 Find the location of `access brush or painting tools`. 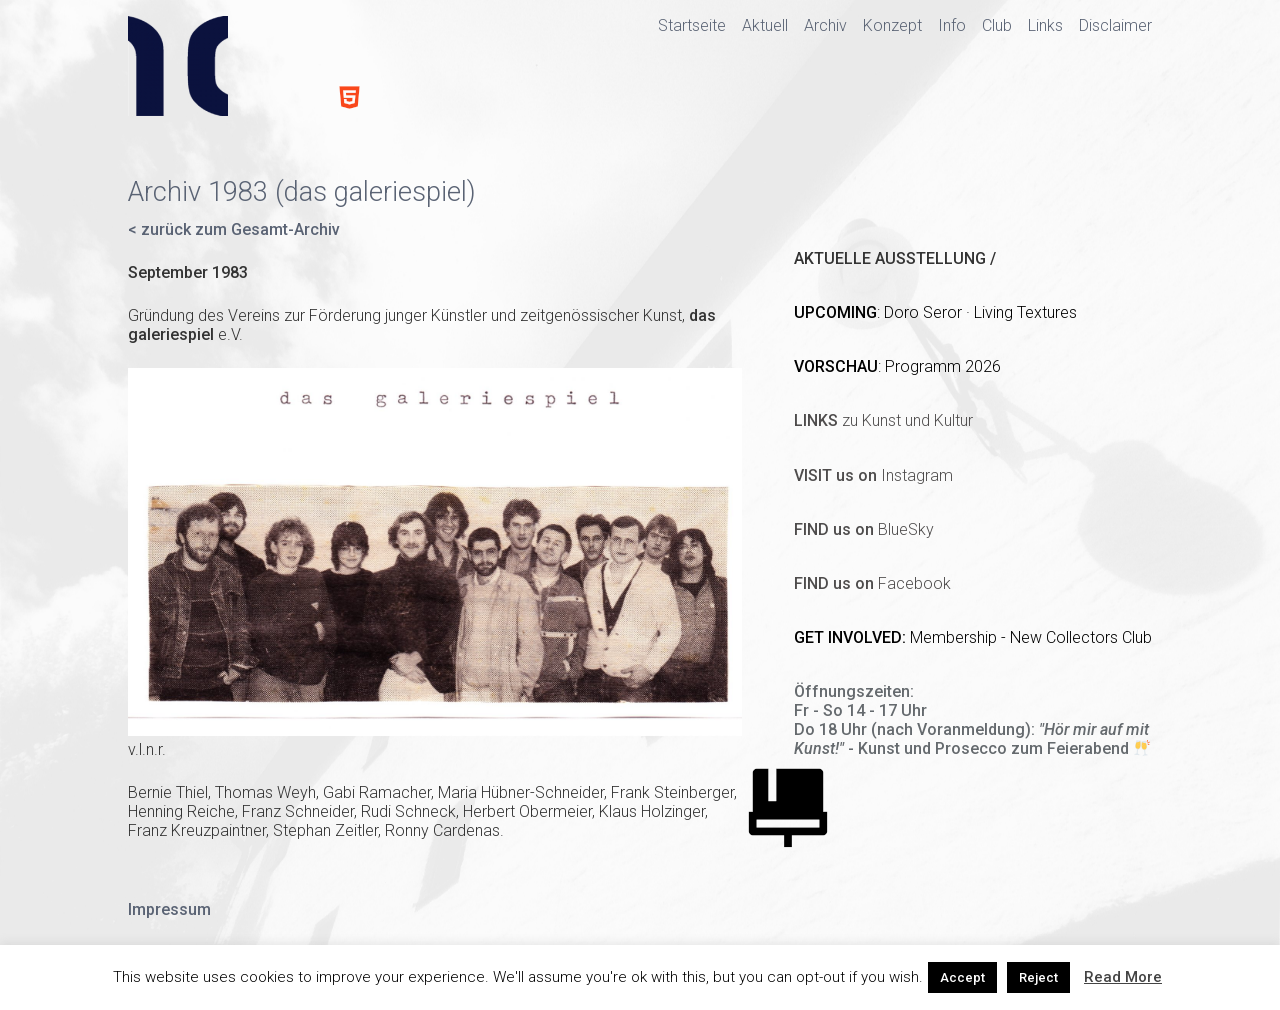

access brush or painting tools is located at coordinates (788, 804).